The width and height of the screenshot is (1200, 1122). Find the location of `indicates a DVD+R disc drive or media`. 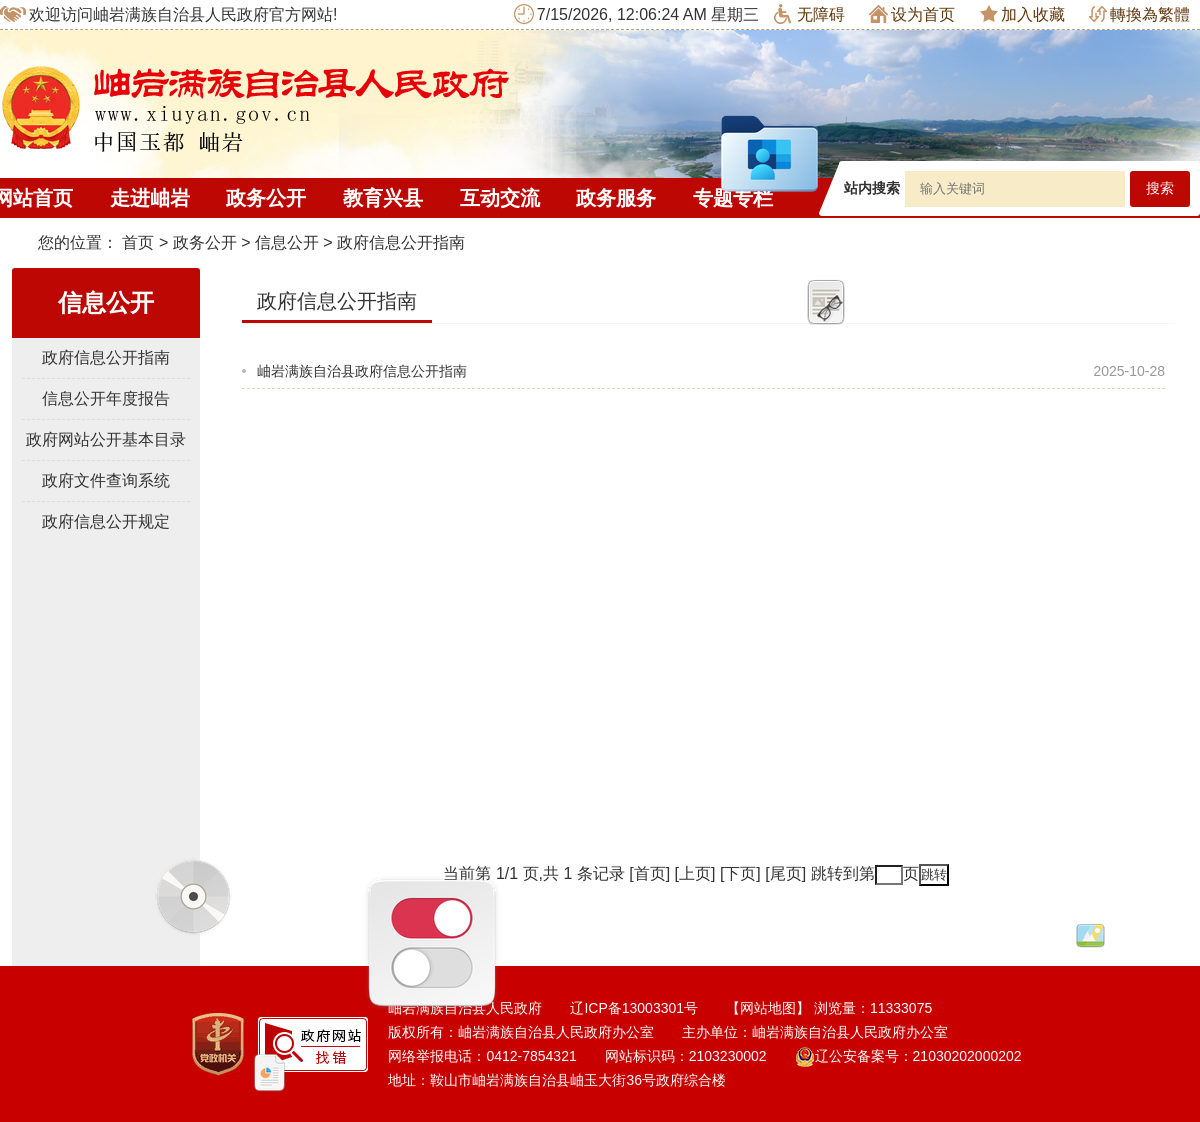

indicates a DVD+R disc drive or media is located at coordinates (193, 896).